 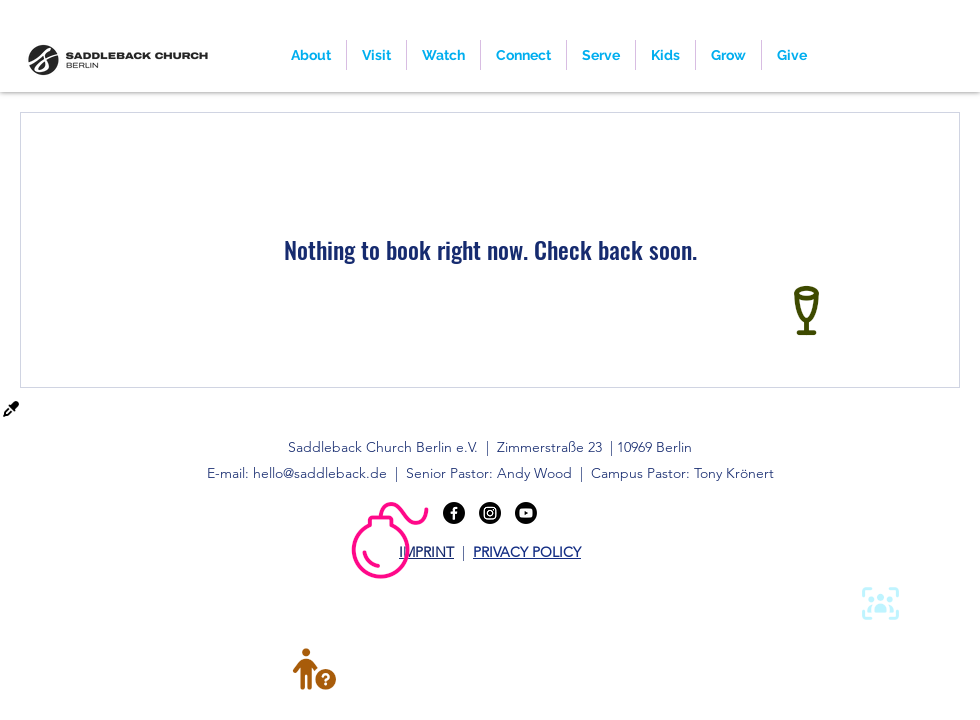 I want to click on celebrate an achievement or milestone, so click(x=806, y=310).